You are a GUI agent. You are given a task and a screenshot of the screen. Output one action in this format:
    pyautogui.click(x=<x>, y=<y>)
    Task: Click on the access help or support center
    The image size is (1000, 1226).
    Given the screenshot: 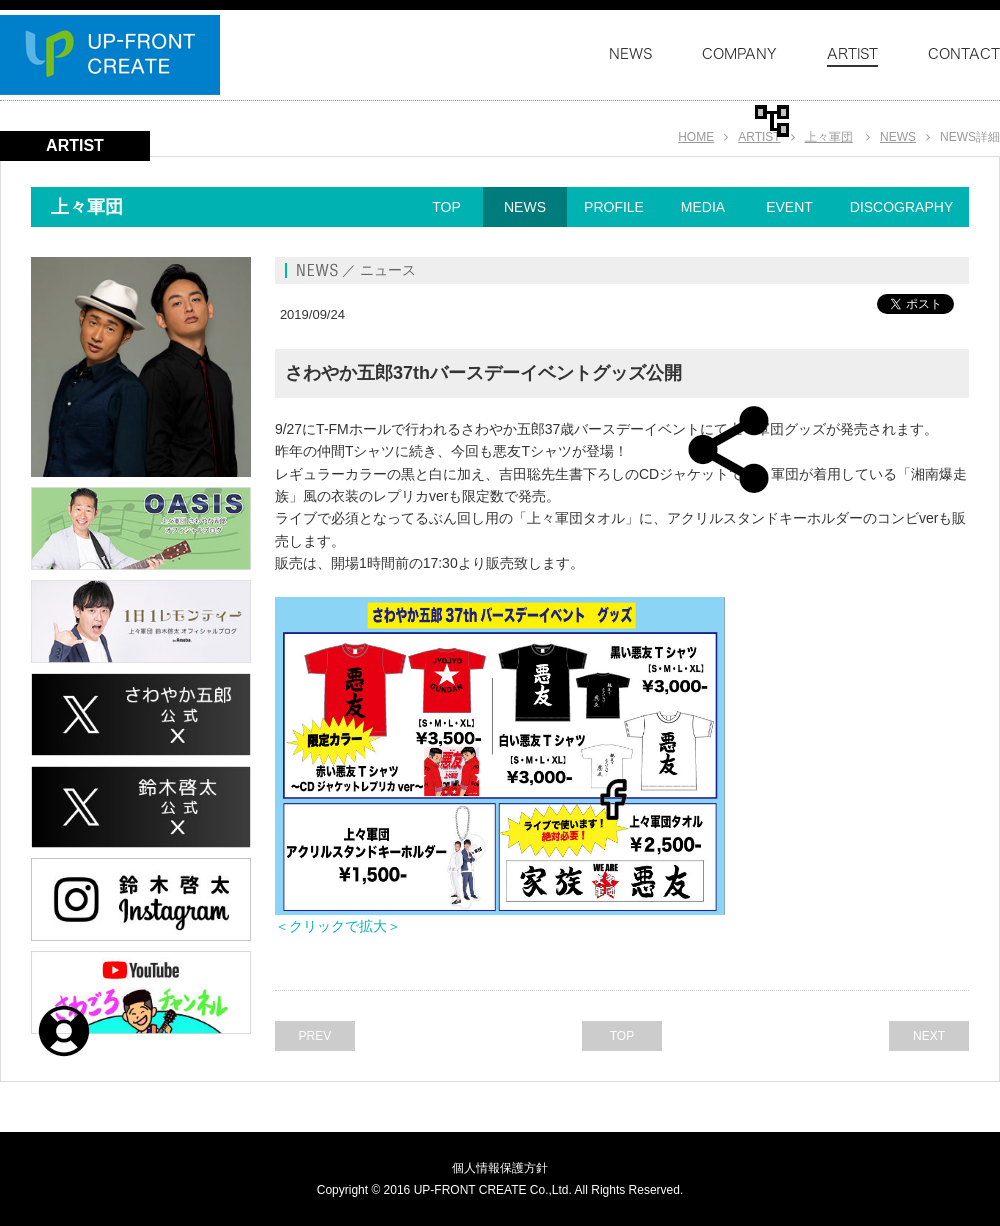 What is the action you would take?
    pyautogui.click(x=64, y=1031)
    